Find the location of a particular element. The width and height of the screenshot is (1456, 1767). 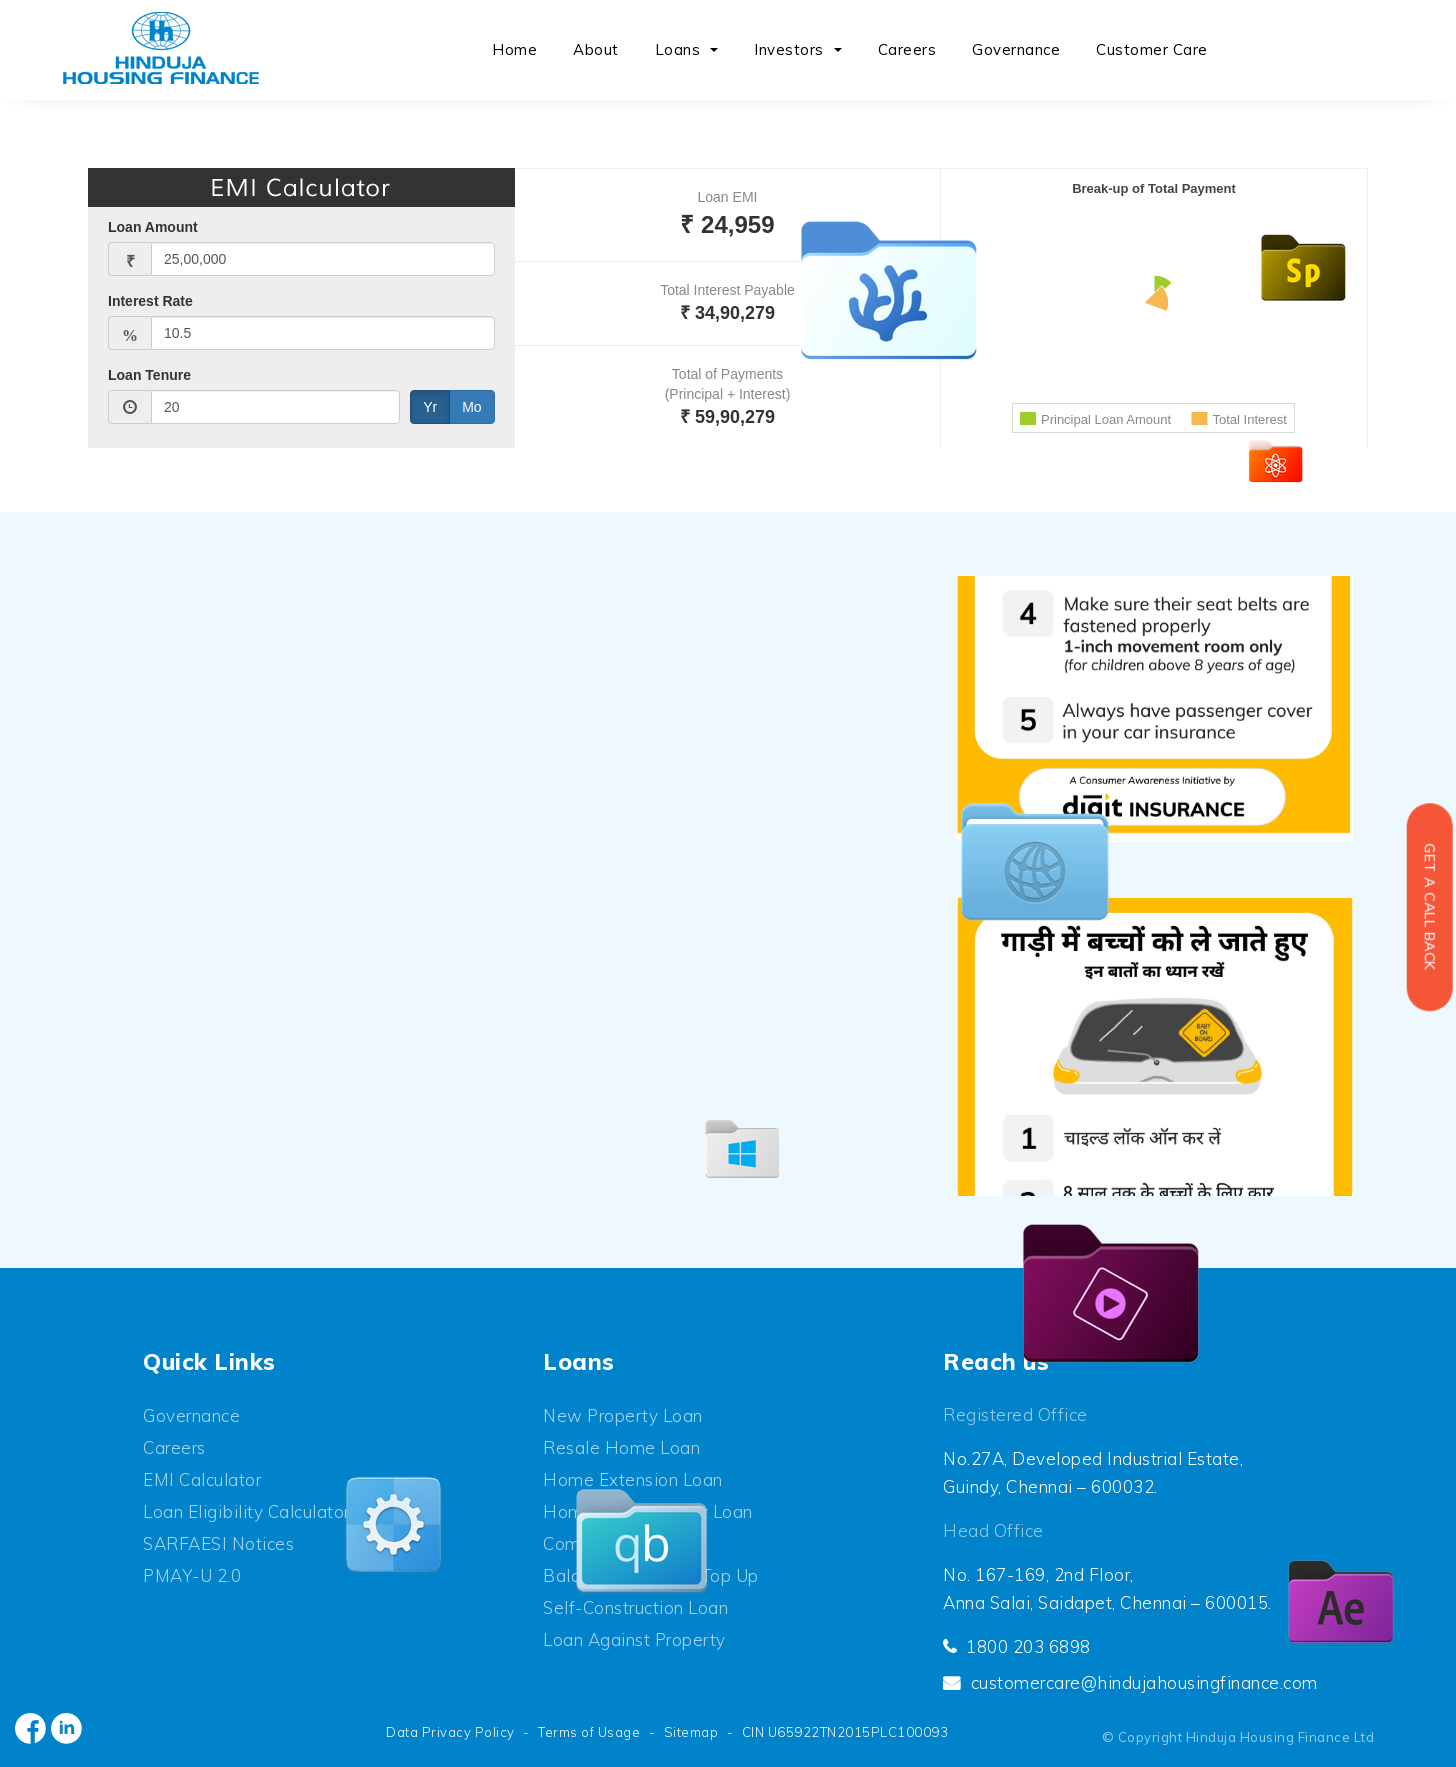

open adobe premiere elements project folder is located at coordinates (1110, 1298).